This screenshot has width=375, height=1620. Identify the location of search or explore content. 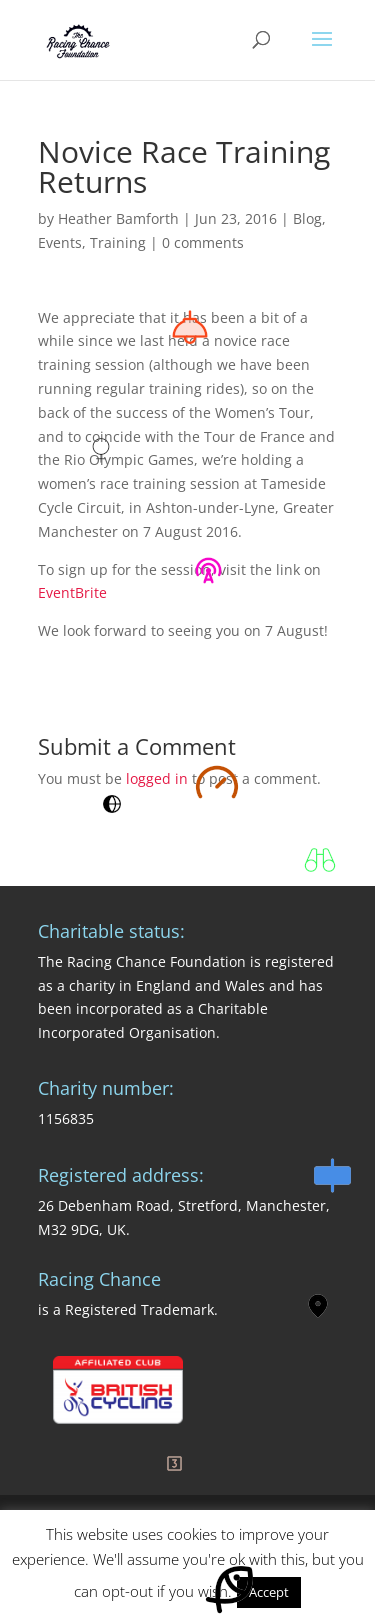
(320, 860).